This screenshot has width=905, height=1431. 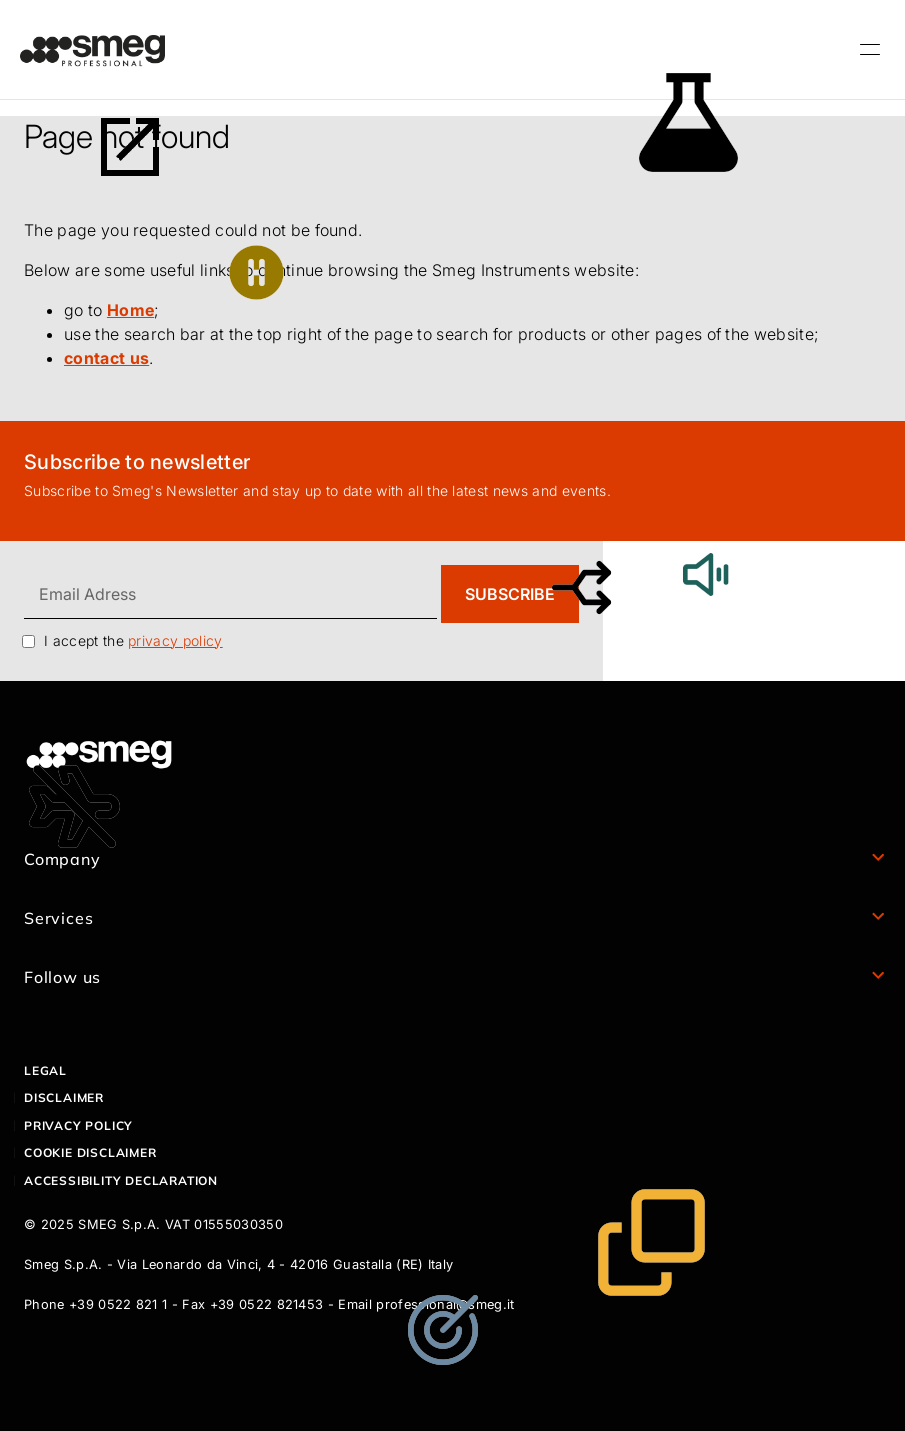 What do you see at coordinates (704, 574) in the screenshot?
I see `increase or maximize volume` at bounding box center [704, 574].